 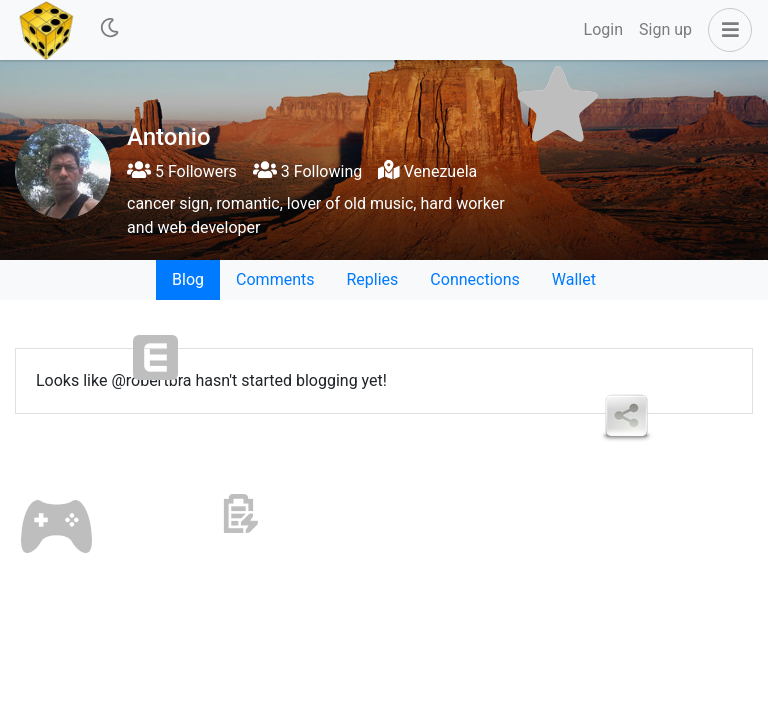 What do you see at coordinates (155, 357) in the screenshot?
I see `indicates EDGE cellular network connection` at bounding box center [155, 357].